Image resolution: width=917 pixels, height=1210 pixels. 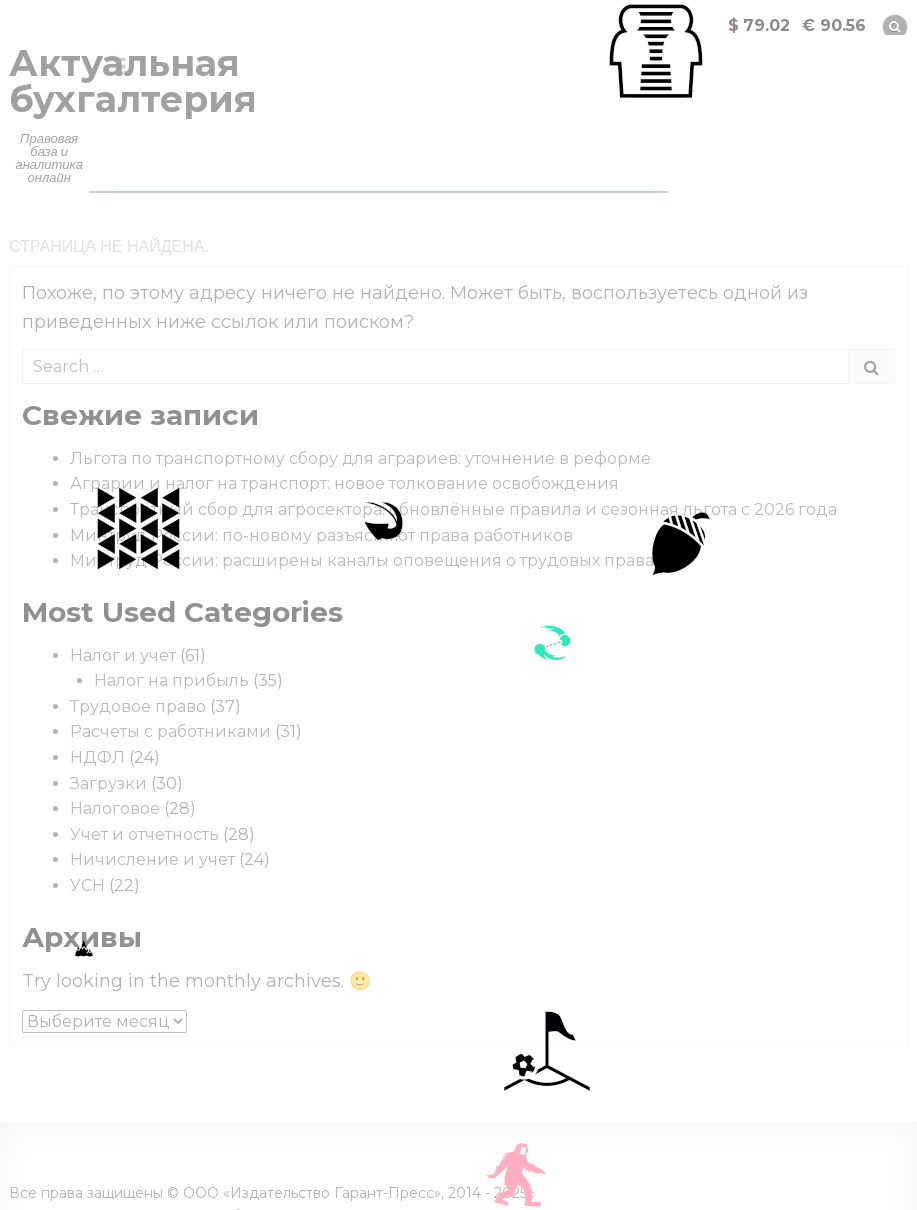 I want to click on indicates a corner kick in a soccer/football game, so click(x=547, y=1052).